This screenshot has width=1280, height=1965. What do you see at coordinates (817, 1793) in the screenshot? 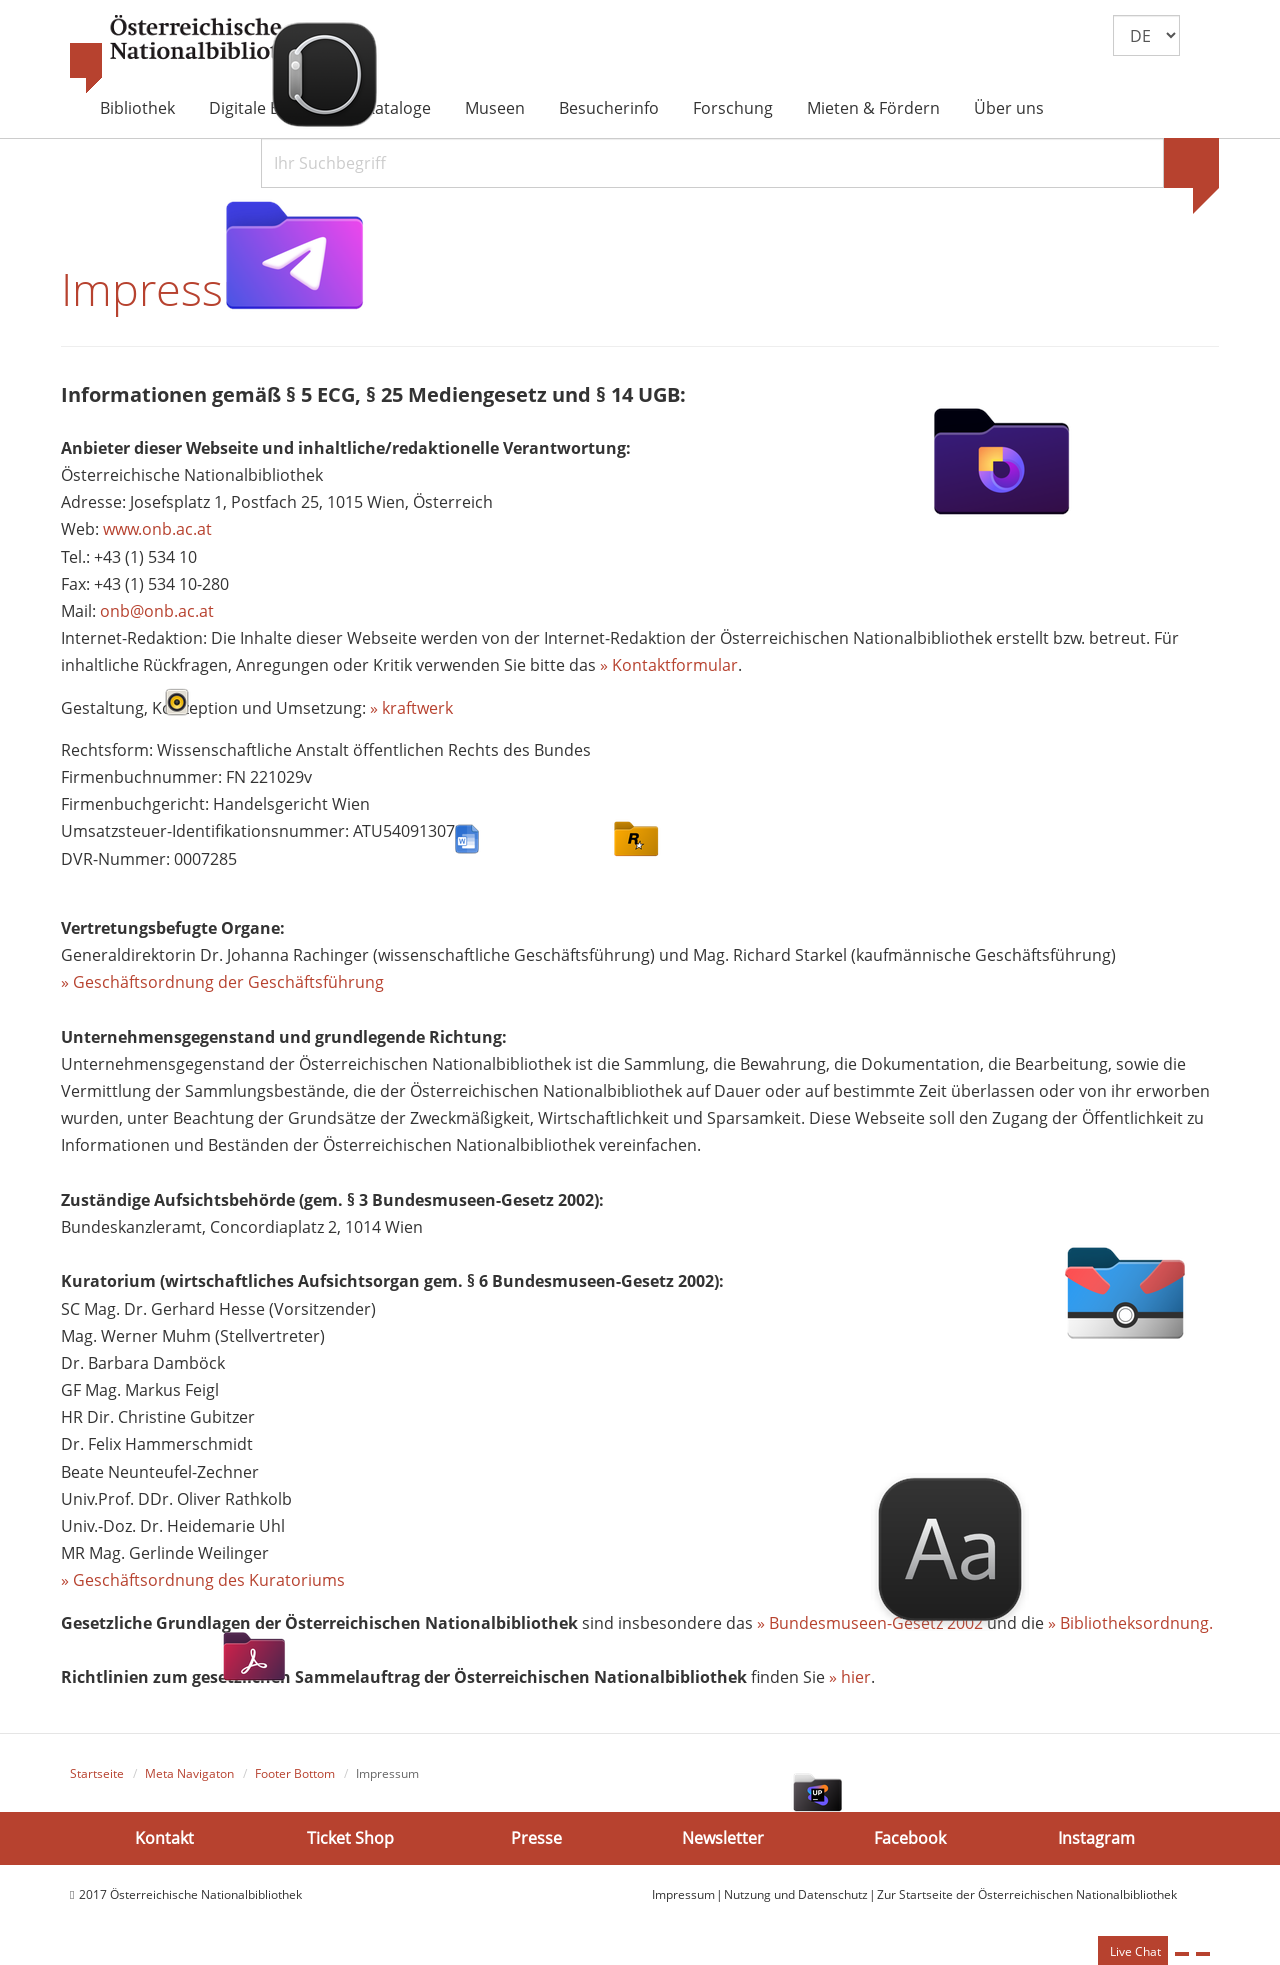
I see `open jetbrains upsource project folder` at bounding box center [817, 1793].